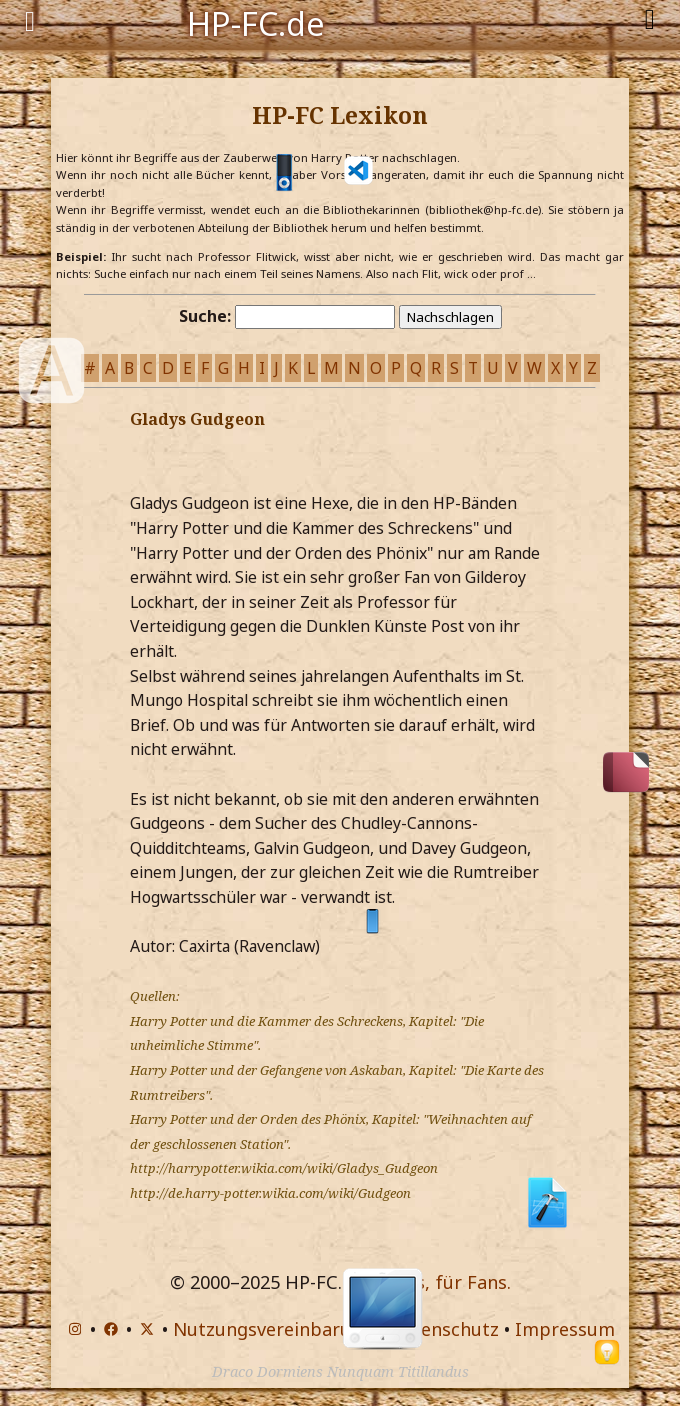 This screenshot has height=1406, width=680. Describe the element at coordinates (358, 170) in the screenshot. I see `open Visual Studio Code` at that location.